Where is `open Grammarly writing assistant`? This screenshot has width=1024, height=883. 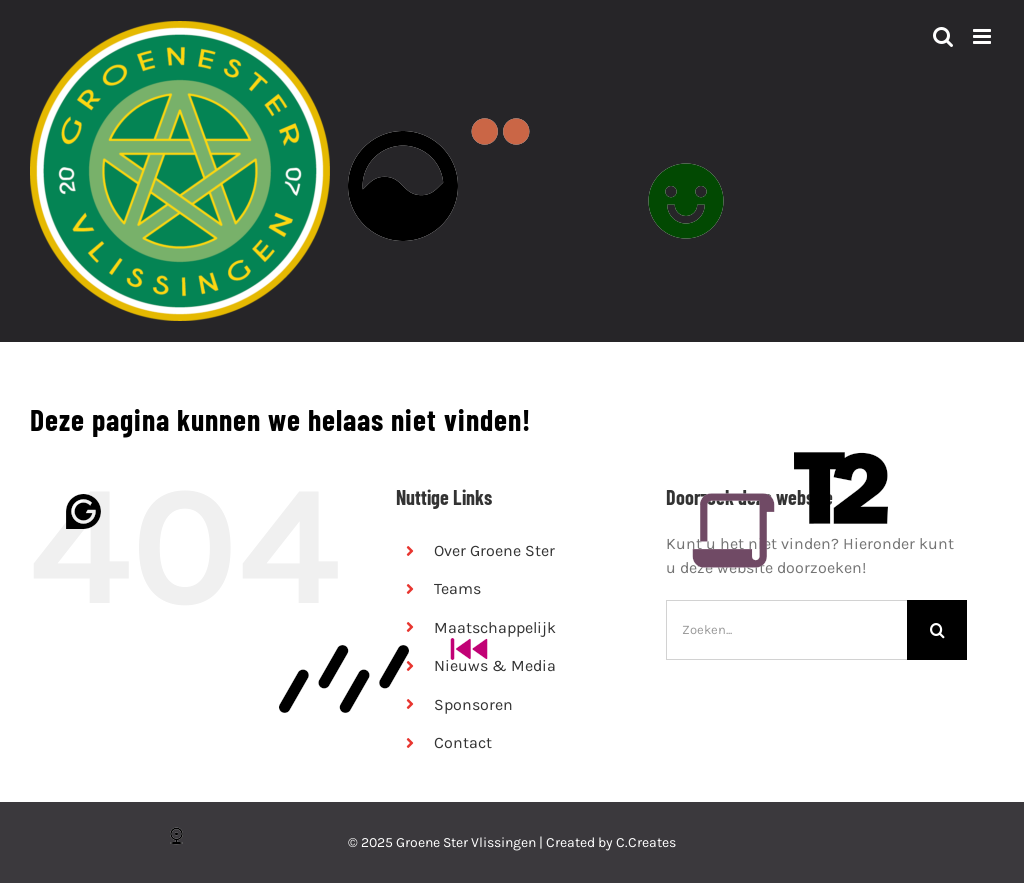 open Grammarly writing assistant is located at coordinates (83, 511).